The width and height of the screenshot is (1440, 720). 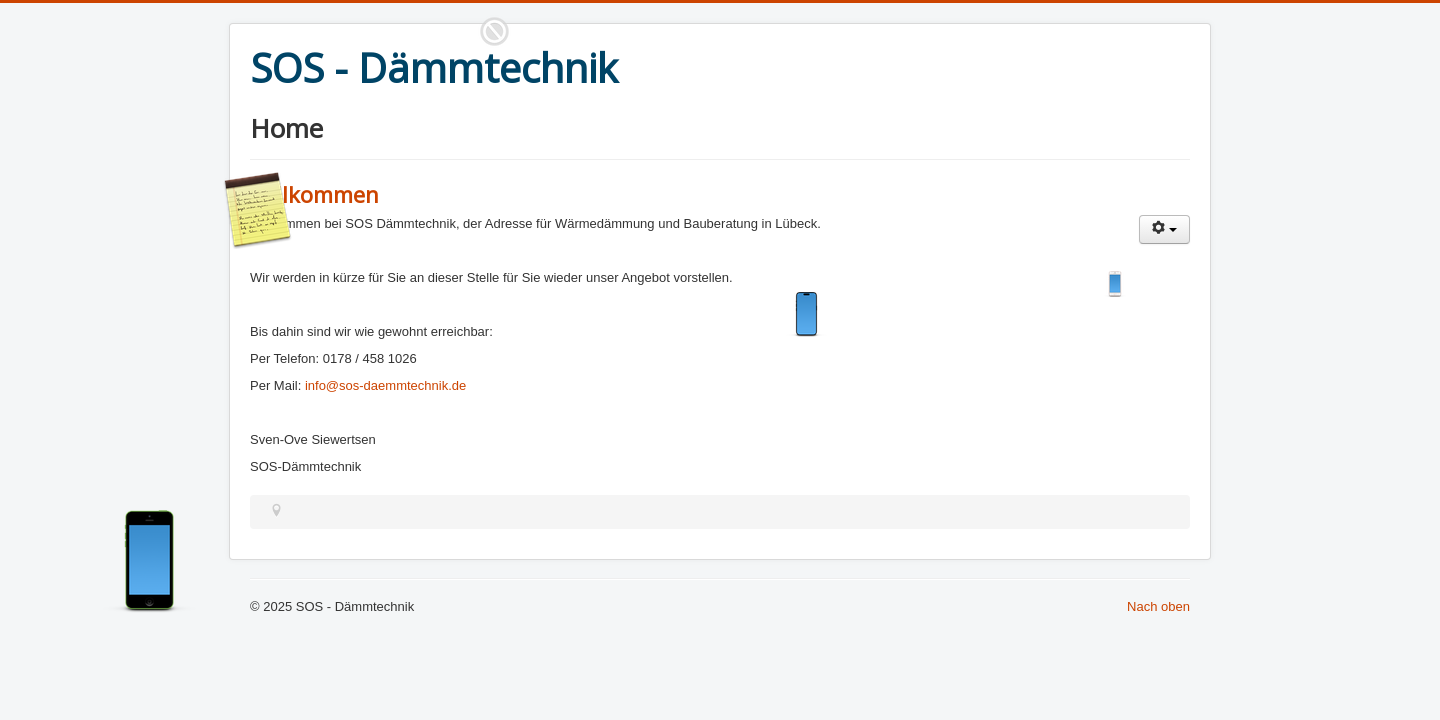 What do you see at coordinates (806, 314) in the screenshot?
I see `indicates a connected iPhone device` at bounding box center [806, 314].